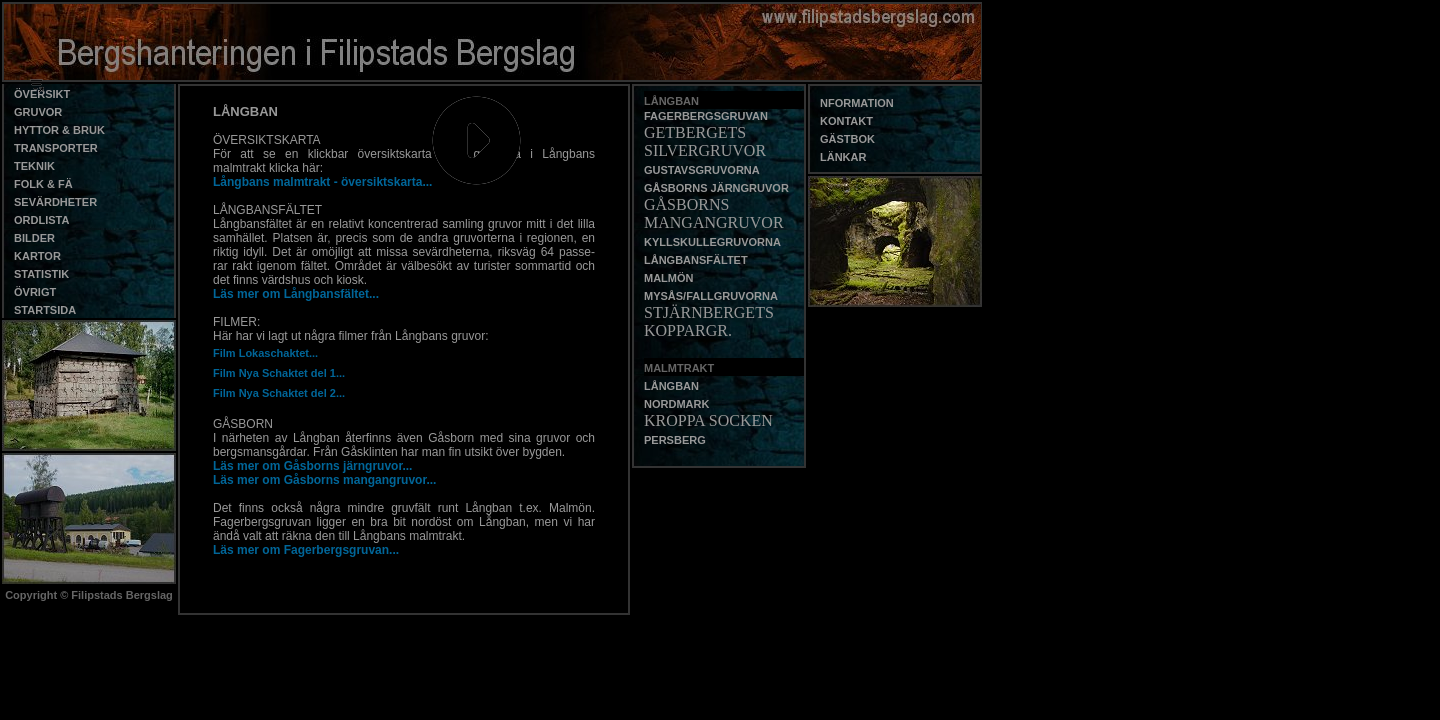 The image size is (1440, 720). I want to click on share current filter settings, so click(36, 84).